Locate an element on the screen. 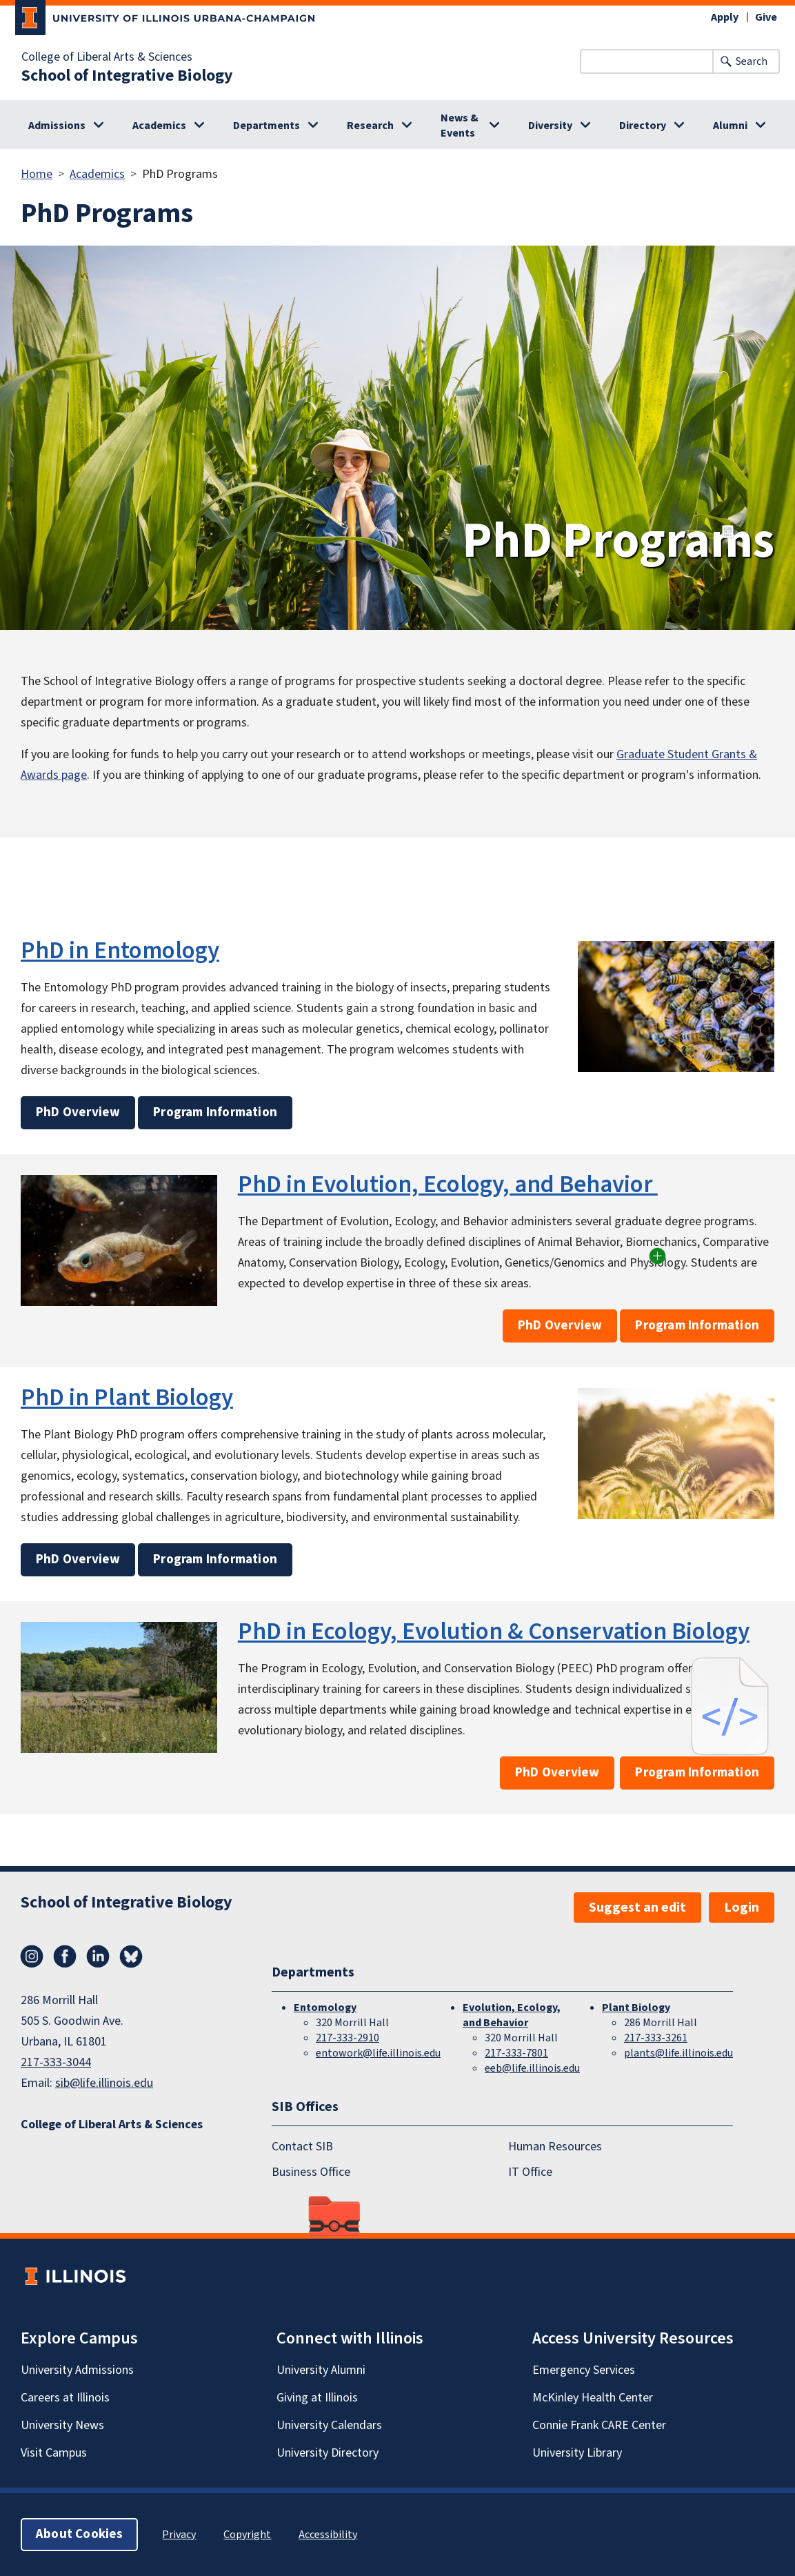 The width and height of the screenshot is (795, 2576). open folder containing cherish ball pokémon or event pokémon is located at coordinates (334, 2217).